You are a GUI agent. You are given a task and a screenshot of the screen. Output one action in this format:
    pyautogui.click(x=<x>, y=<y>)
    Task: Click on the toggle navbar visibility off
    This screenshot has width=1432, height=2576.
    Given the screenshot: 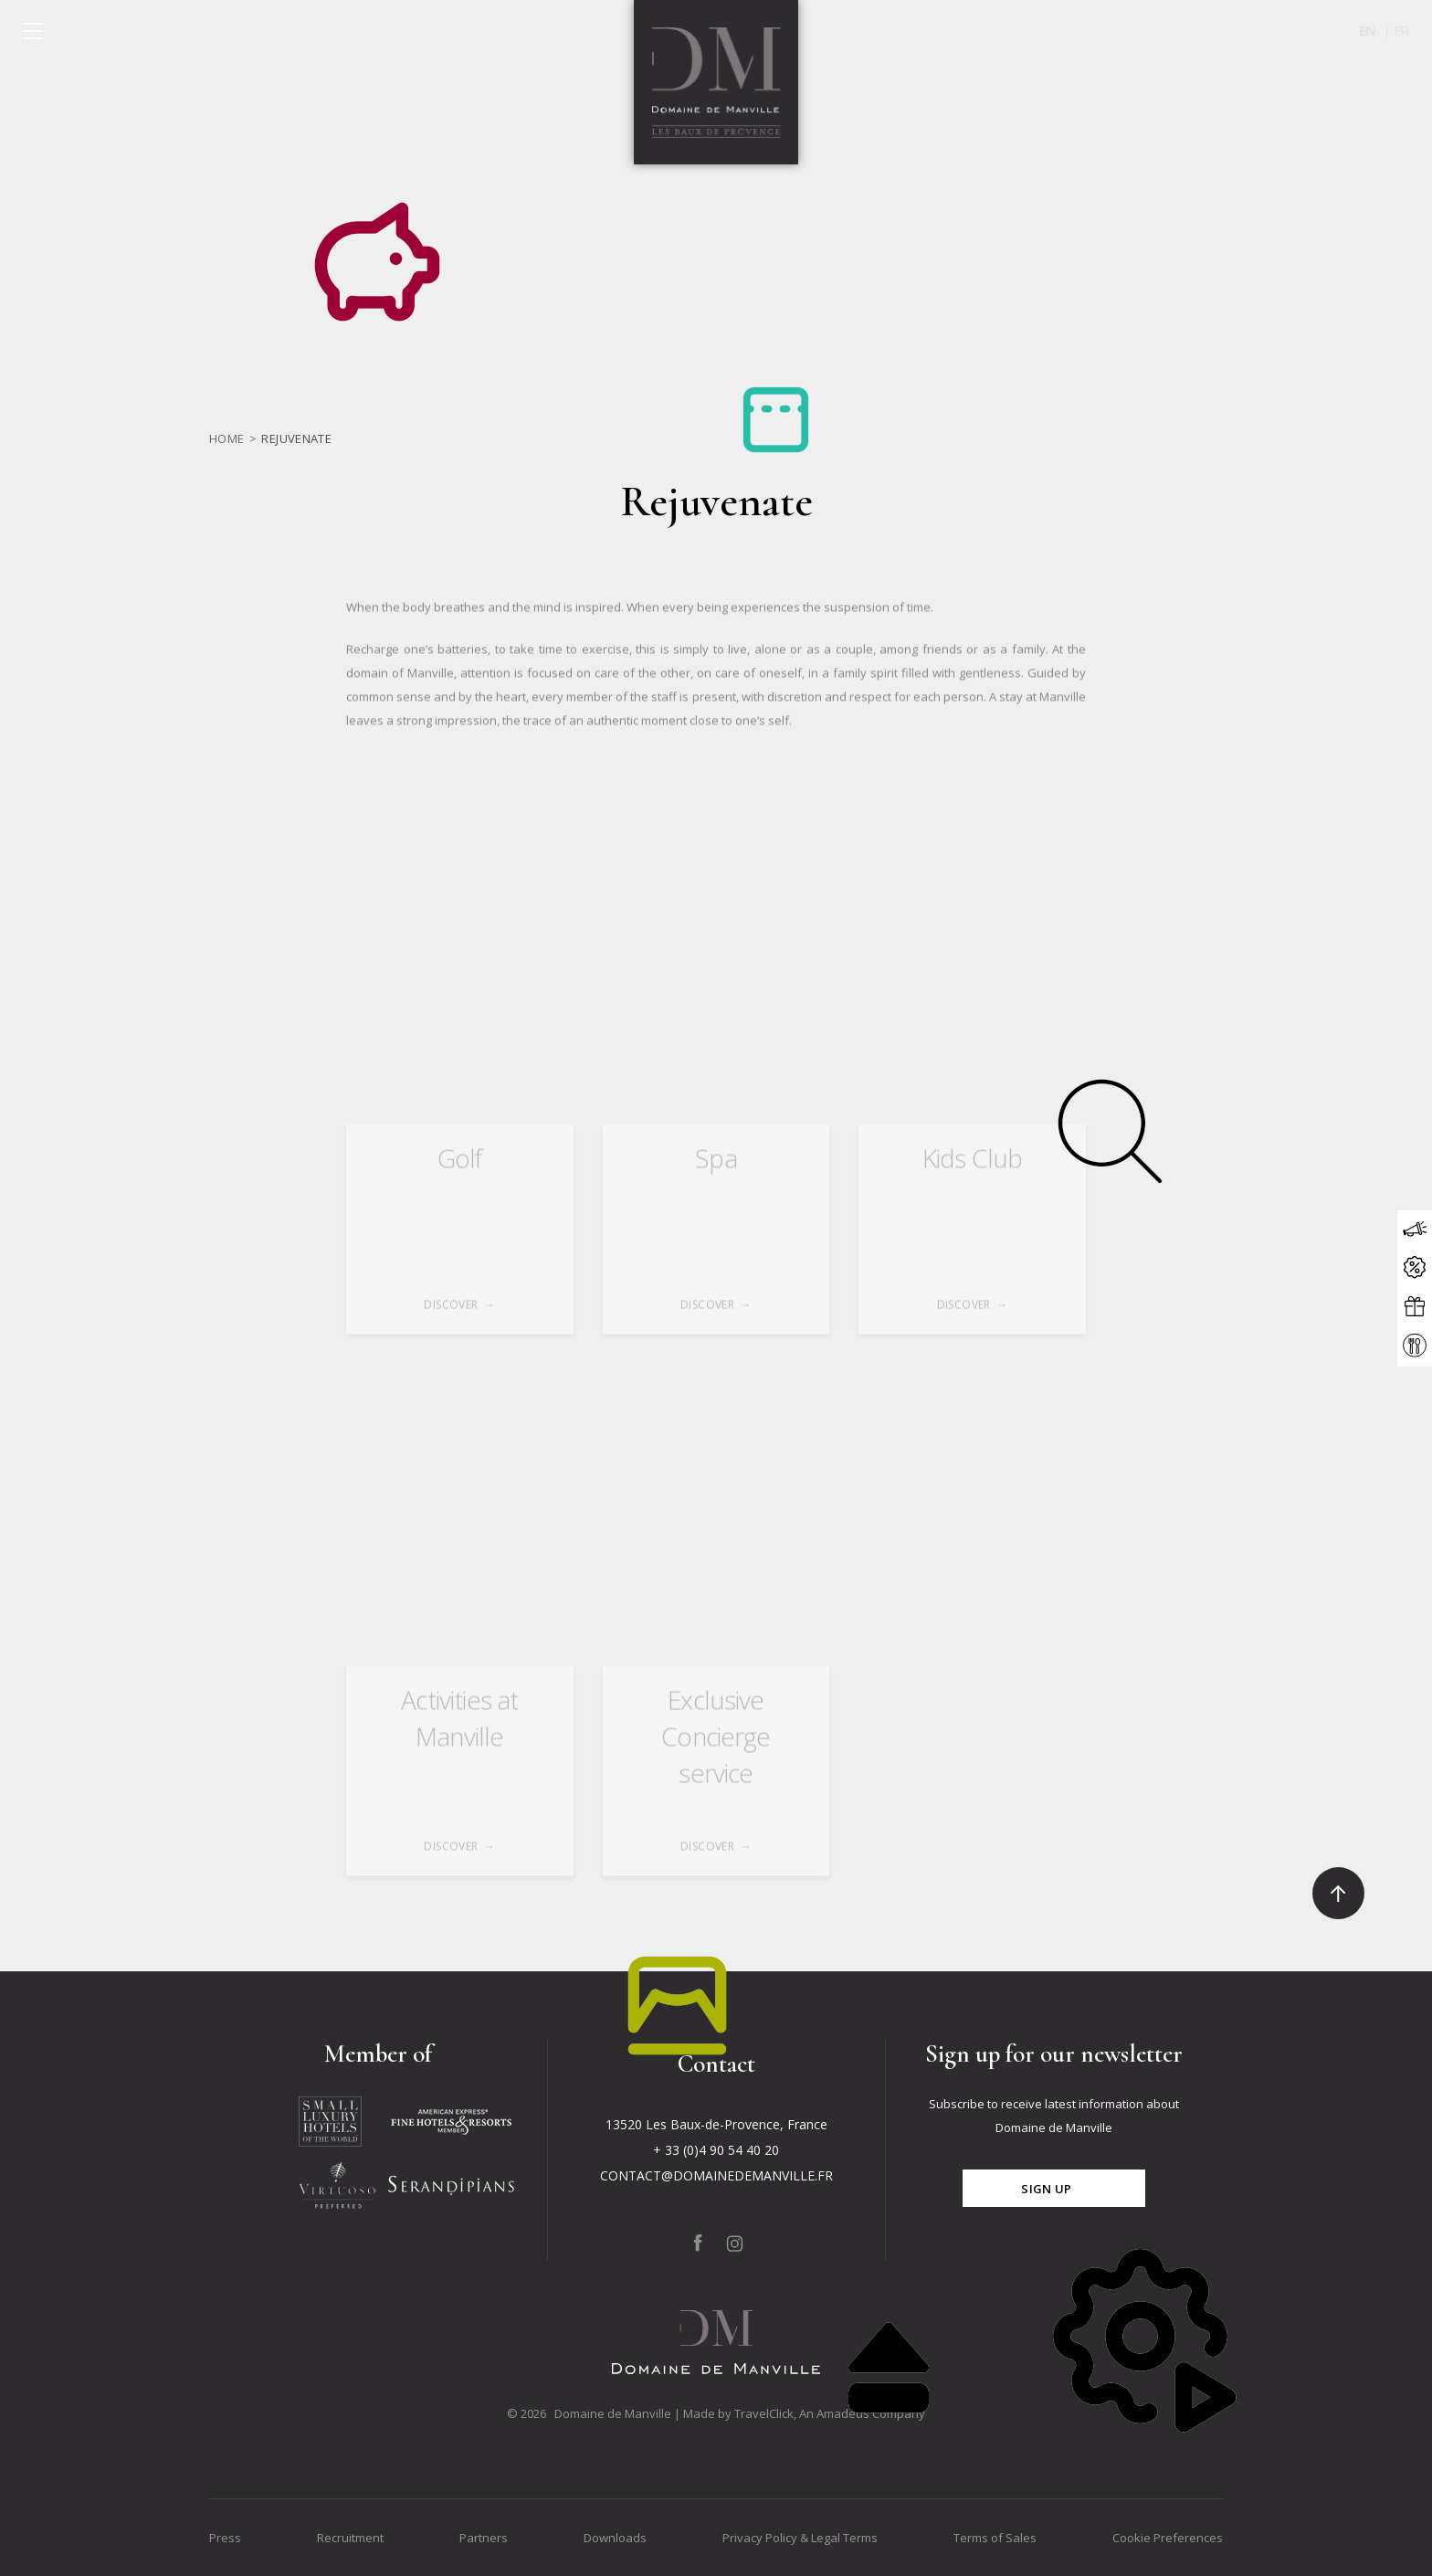 What is the action you would take?
    pyautogui.click(x=775, y=419)
    